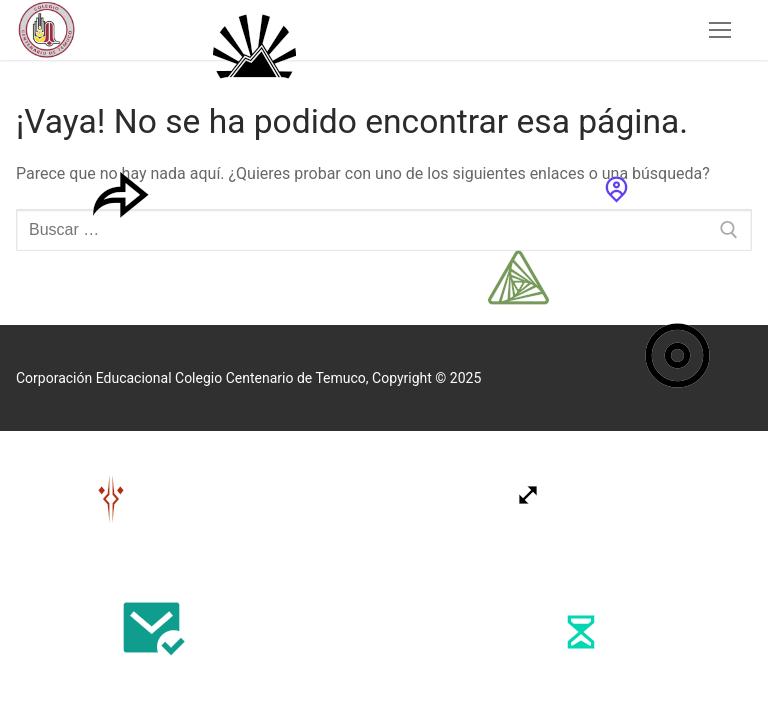  I want to click on open Libera.Chat IRC network, so click(254, 46).